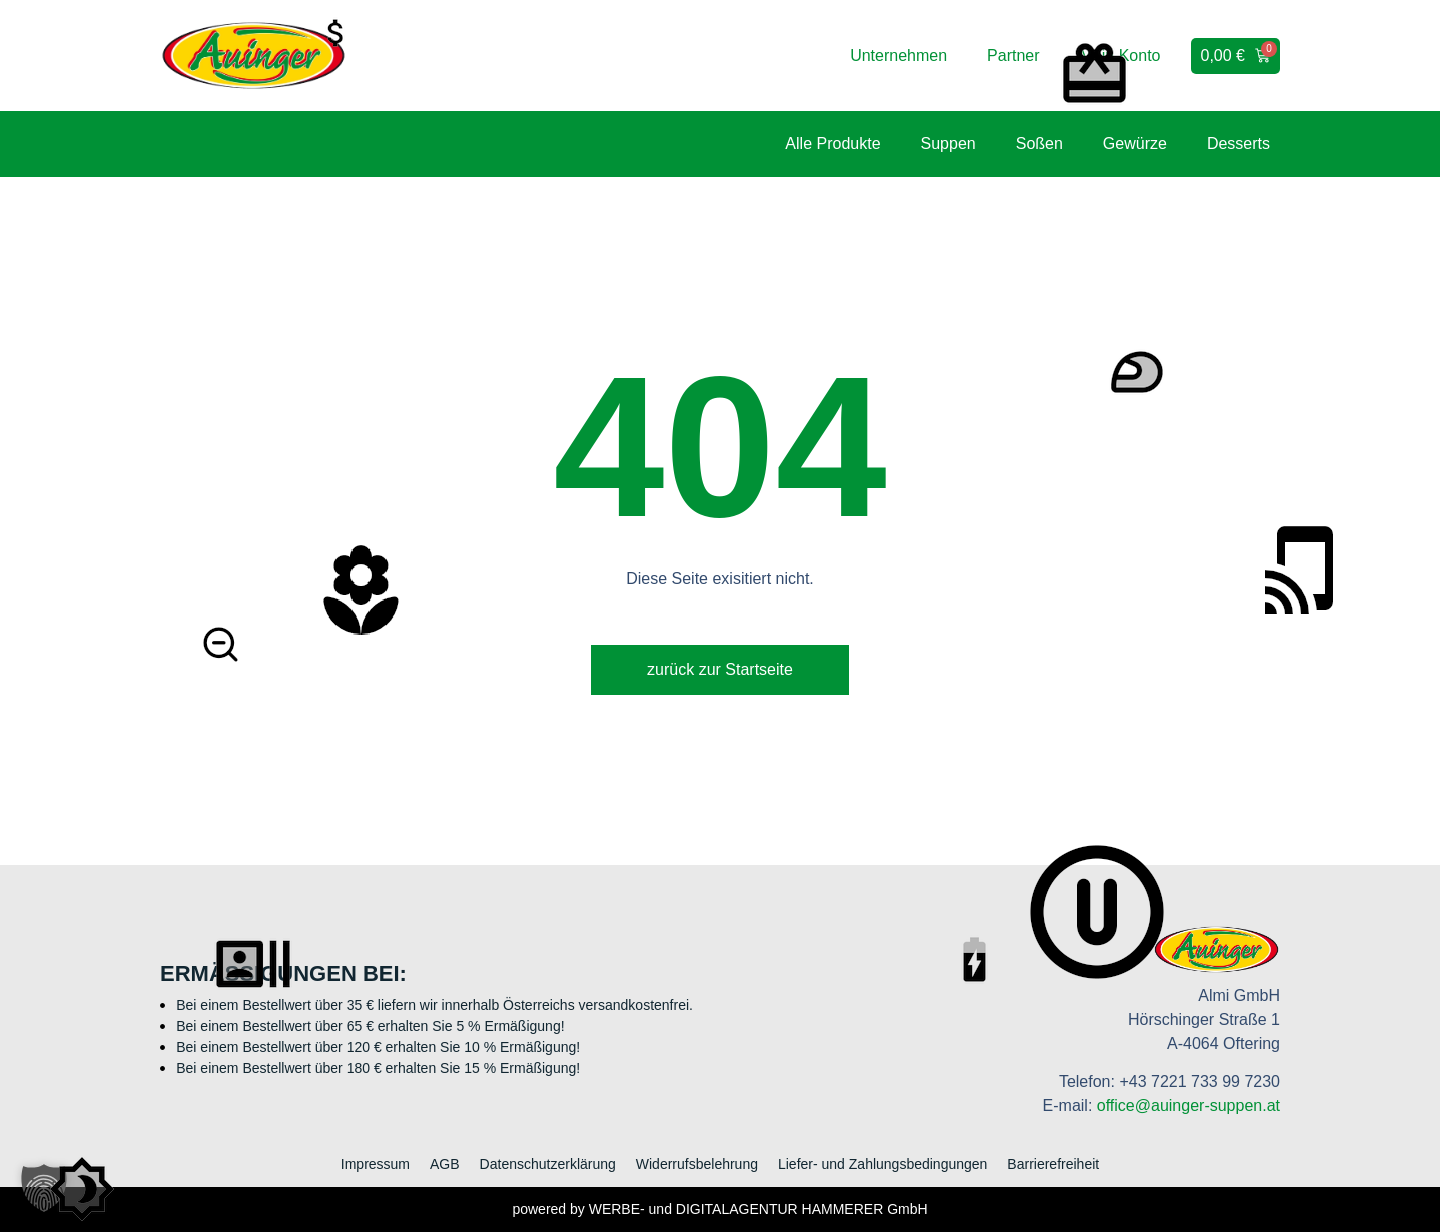 The height and width of the screenshot is (1232, 1440). Describe the element at coordinates (361, 592) in the screenshot. I see `find nearby florists or flower shops` at that location.